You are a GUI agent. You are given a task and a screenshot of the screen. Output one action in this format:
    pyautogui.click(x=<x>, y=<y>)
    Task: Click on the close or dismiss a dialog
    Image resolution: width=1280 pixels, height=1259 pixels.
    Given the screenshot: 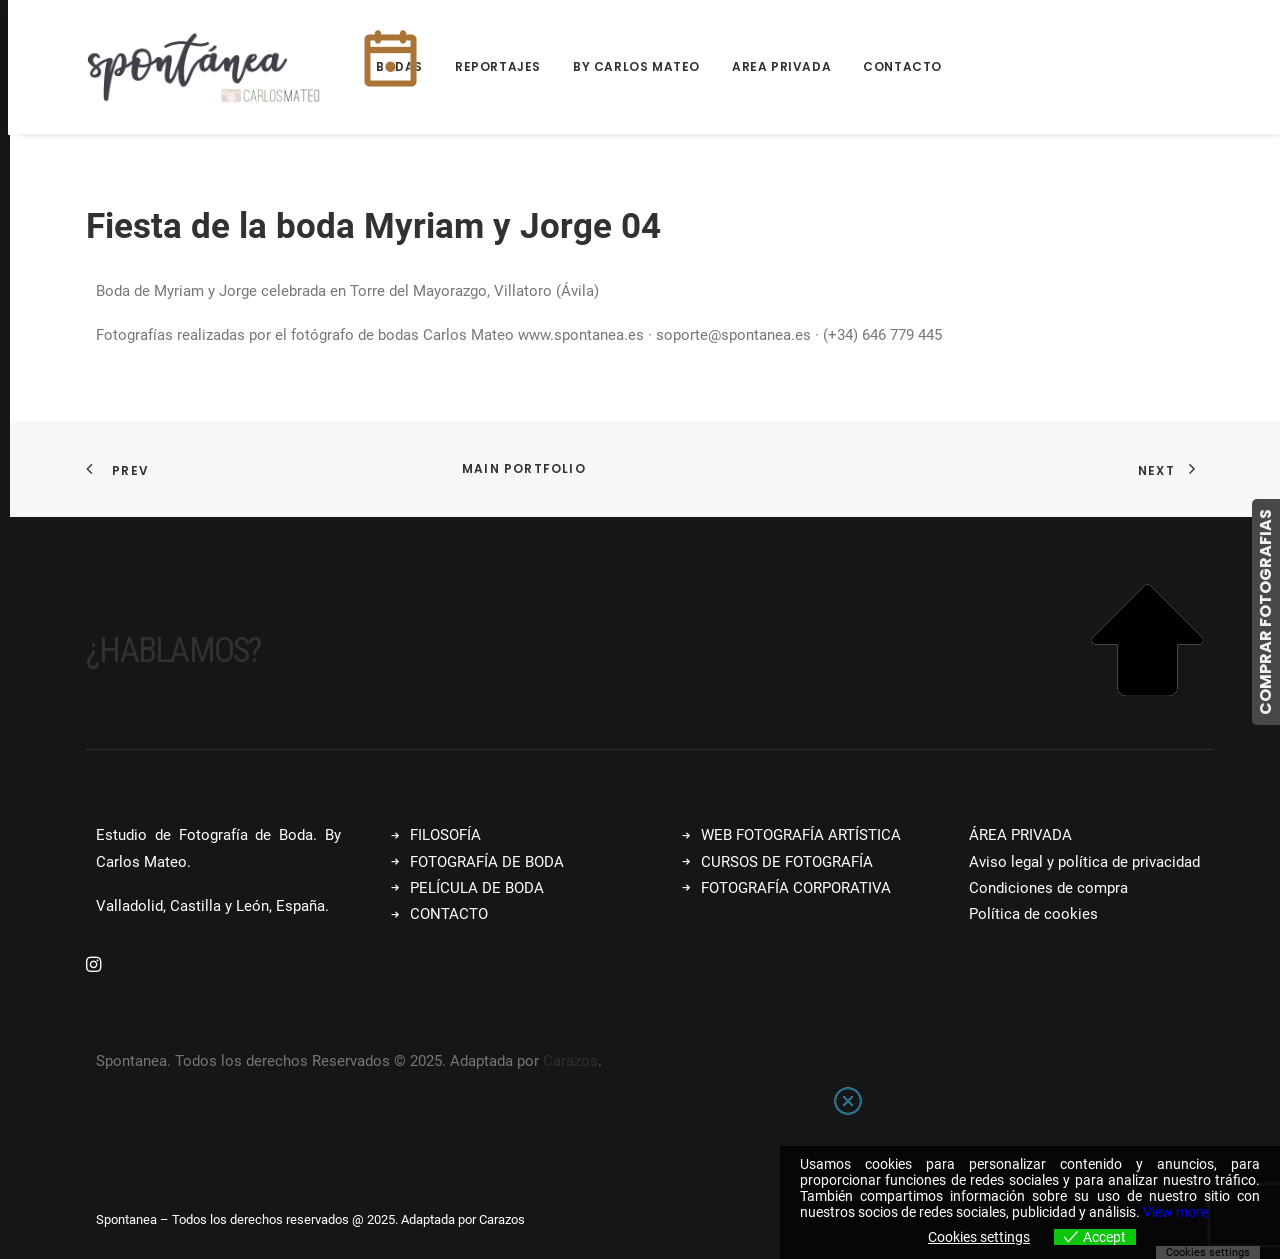 What is the action you would take?
    pyautogui.click(x=848, y=1101)
    